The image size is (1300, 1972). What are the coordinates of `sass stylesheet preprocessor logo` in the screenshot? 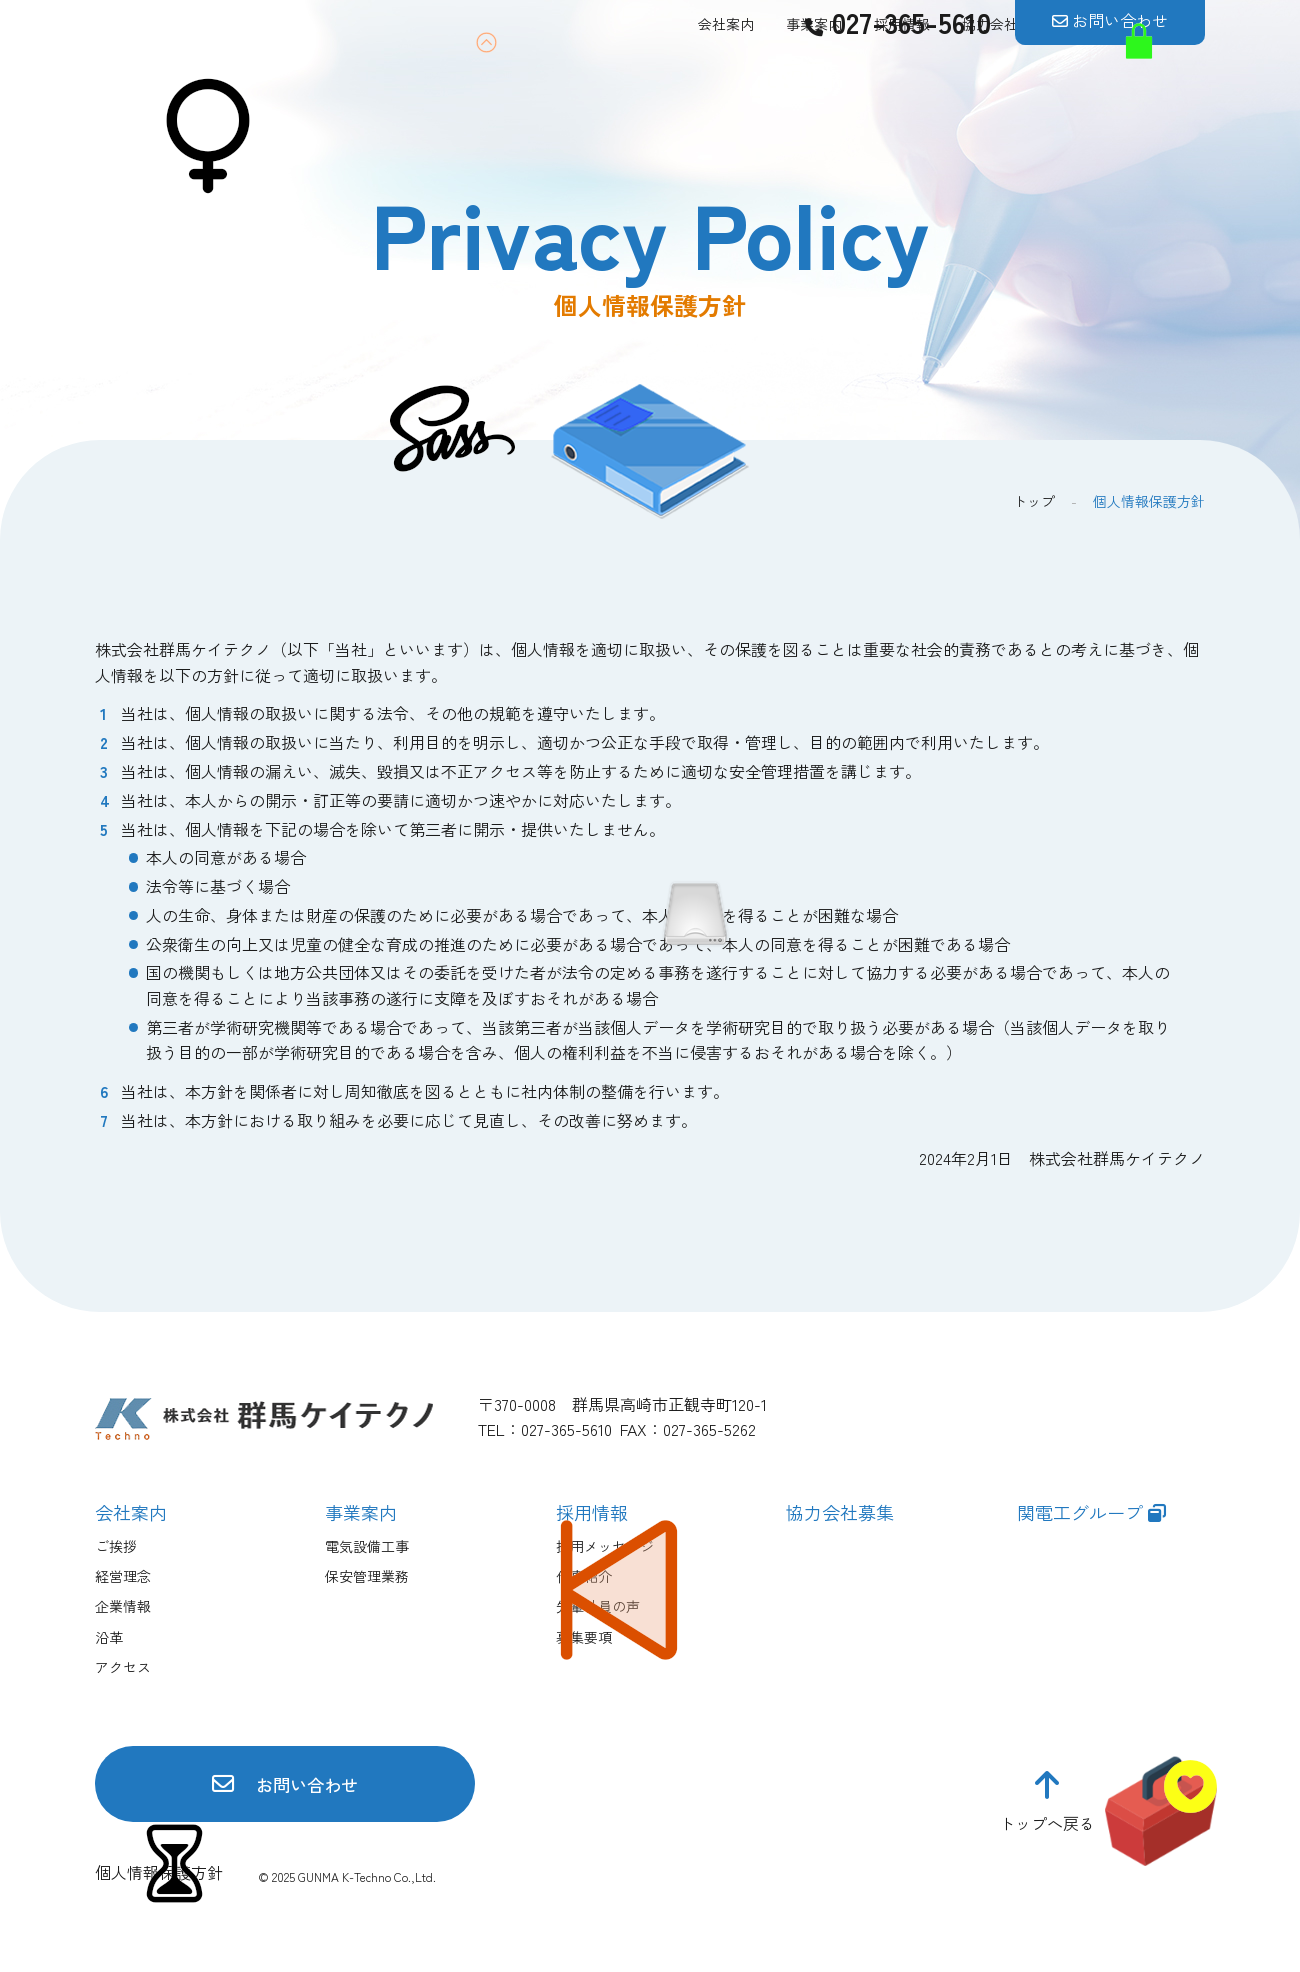 It's located at (452, 428).